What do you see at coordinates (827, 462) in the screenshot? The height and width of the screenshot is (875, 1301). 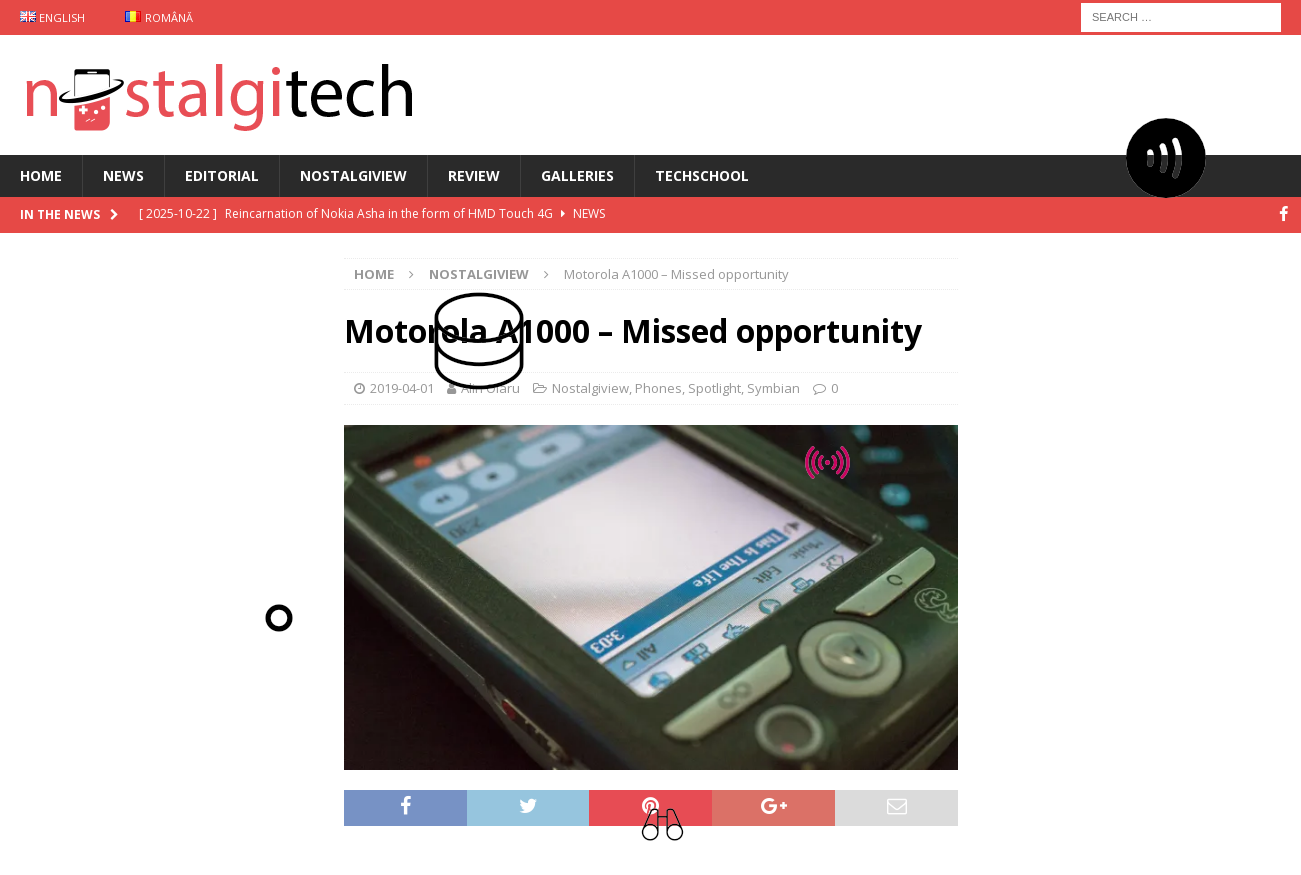 I see `indicates wireless signal strength` at bounding box center [827, 462].